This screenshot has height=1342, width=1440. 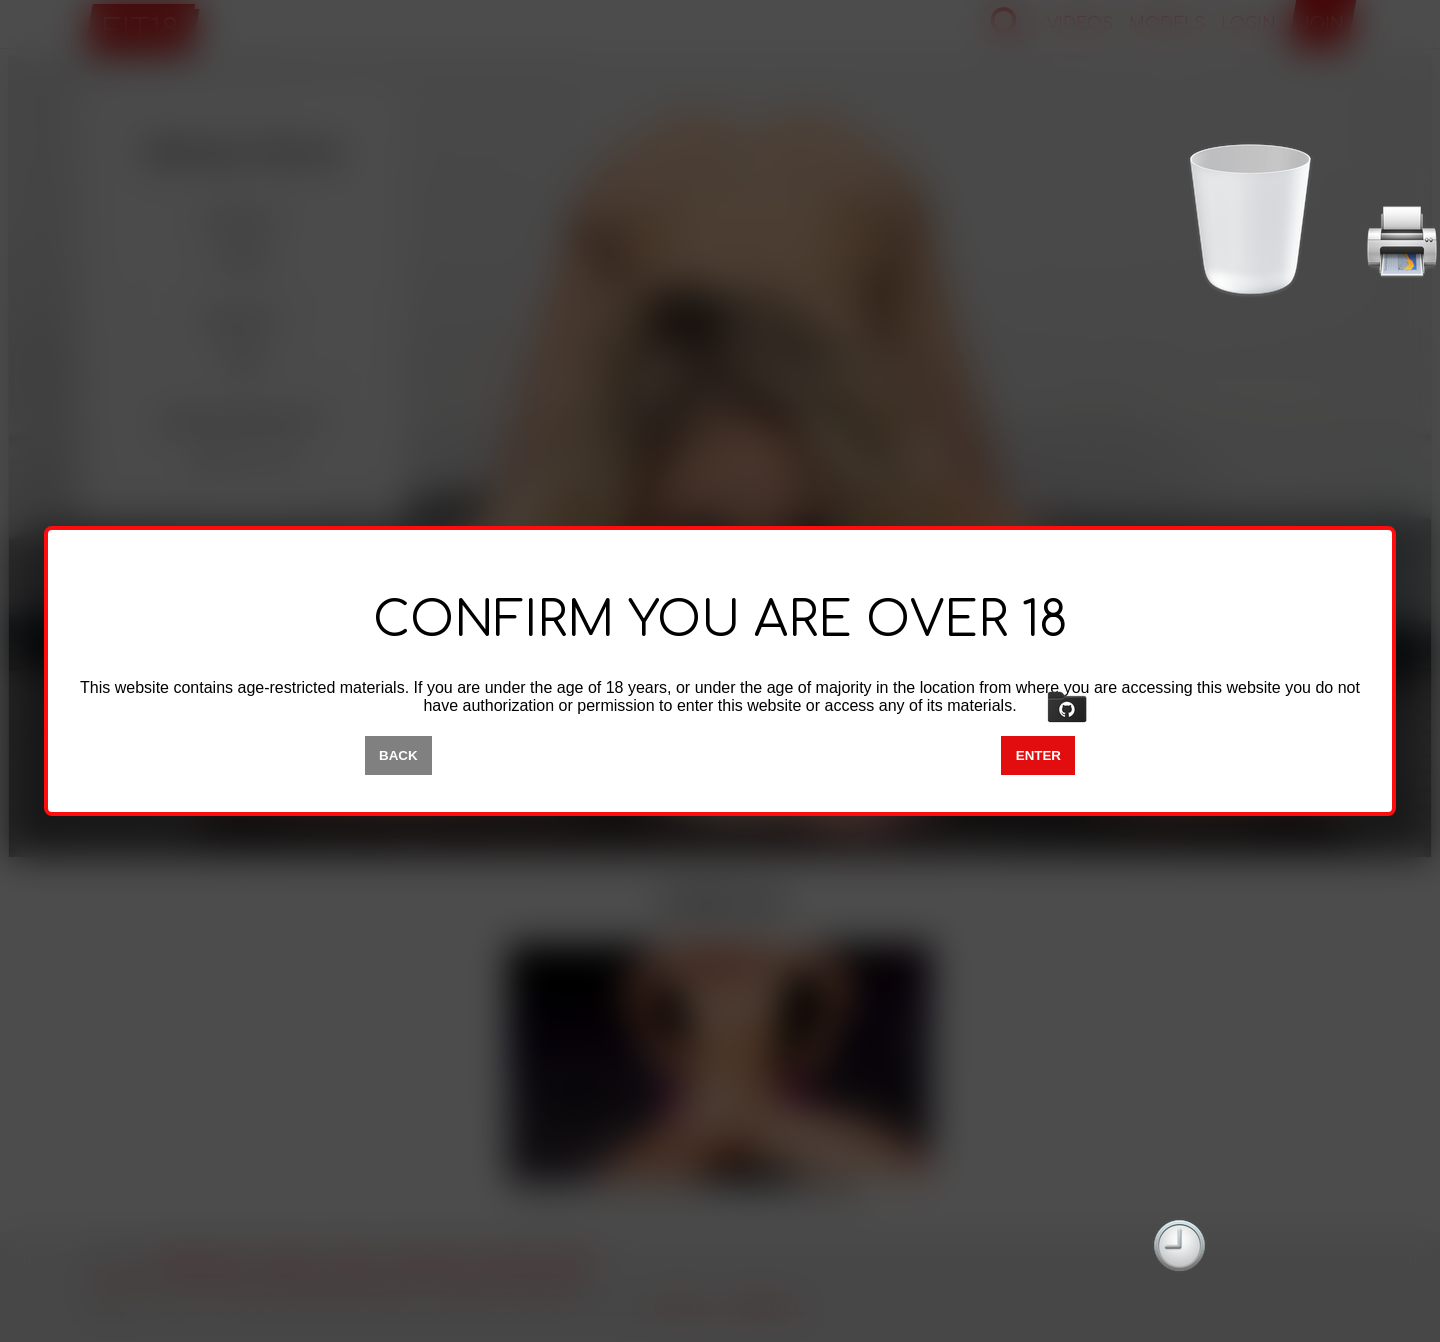 I want to click on TrashIcon, so click(x=1250, y=218).